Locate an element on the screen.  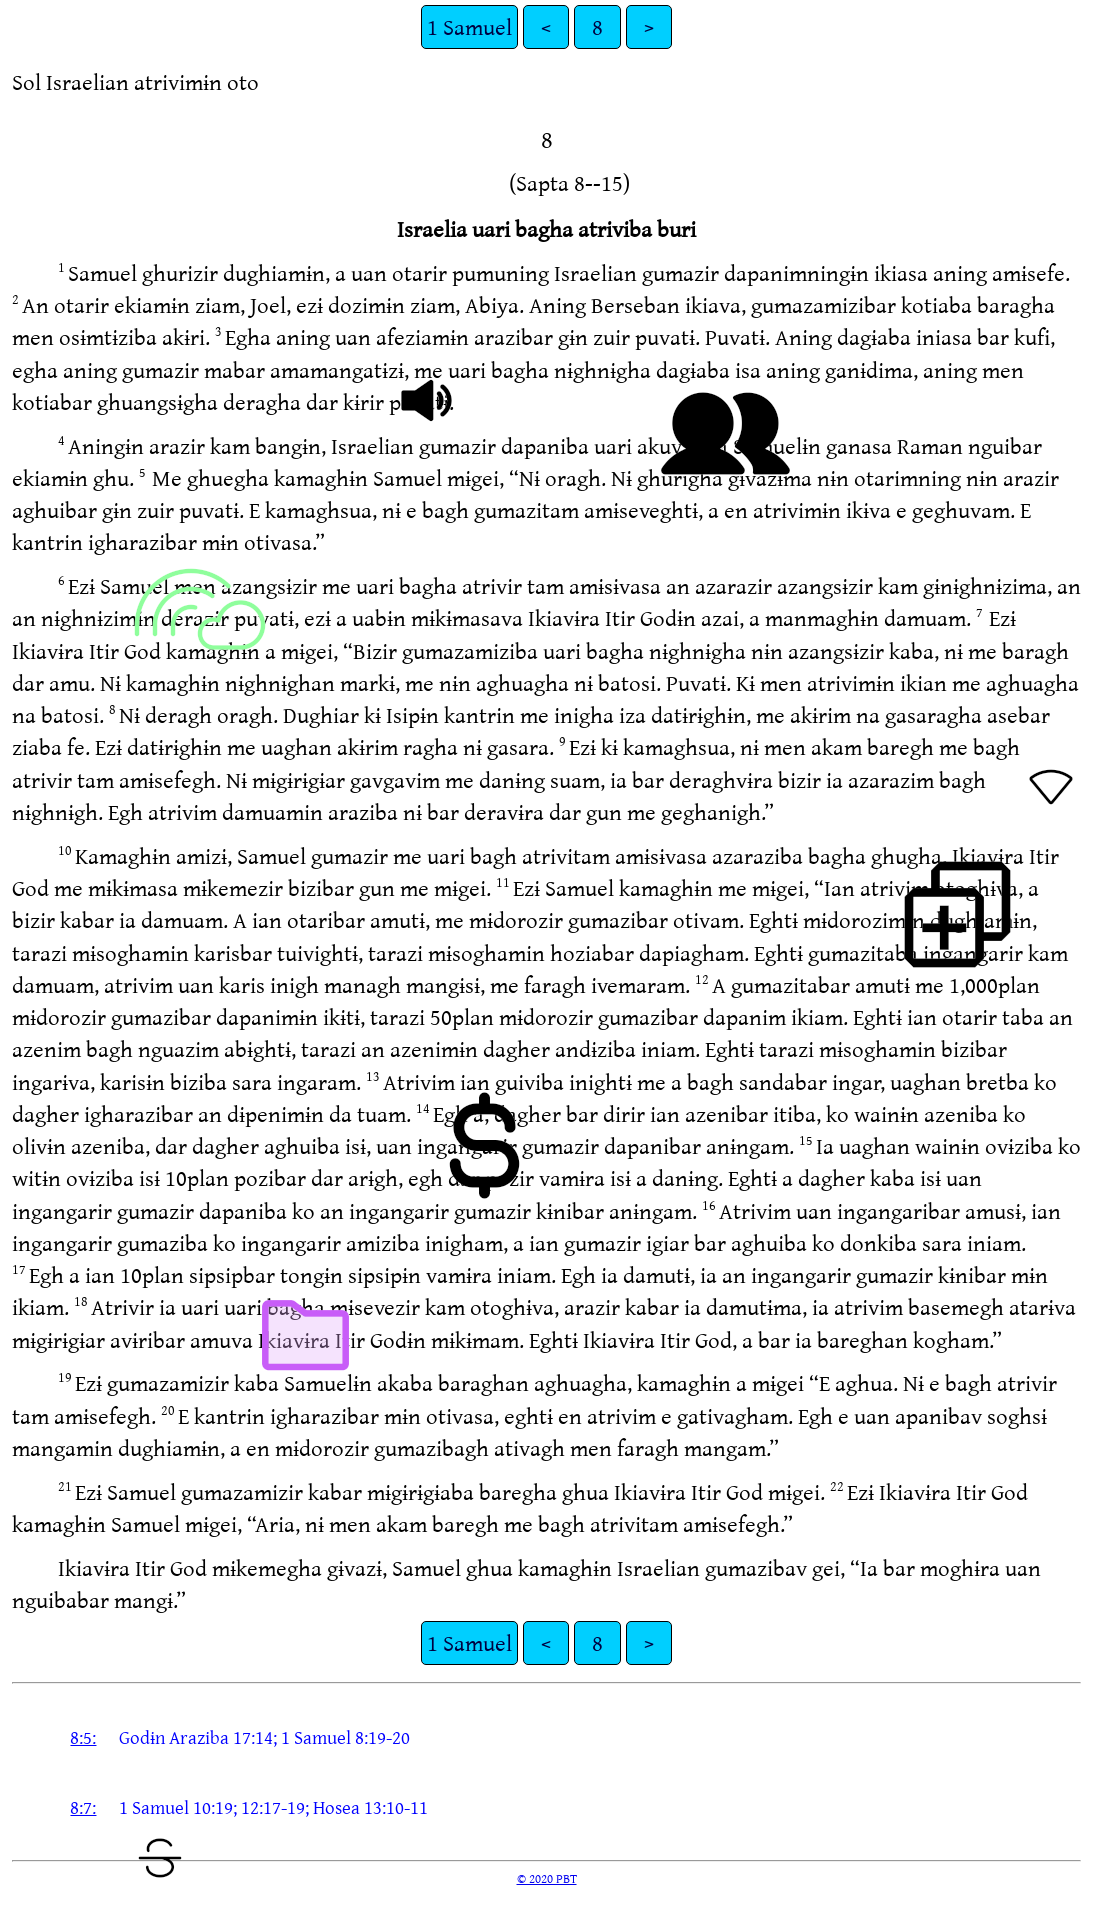
apply strikethrough formatting to selected text is located at coordinates (160, 1858).